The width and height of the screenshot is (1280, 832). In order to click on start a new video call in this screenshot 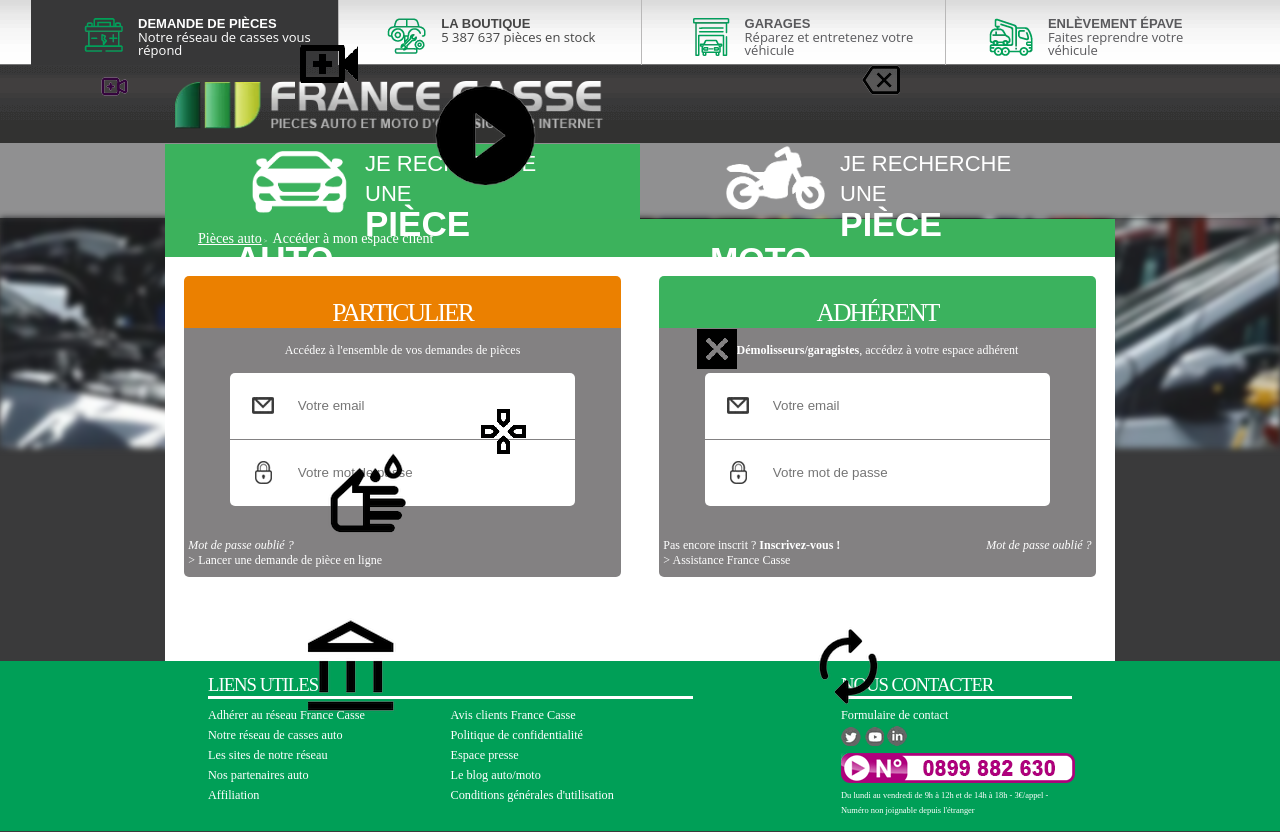, I will do `click(329, 64)`.